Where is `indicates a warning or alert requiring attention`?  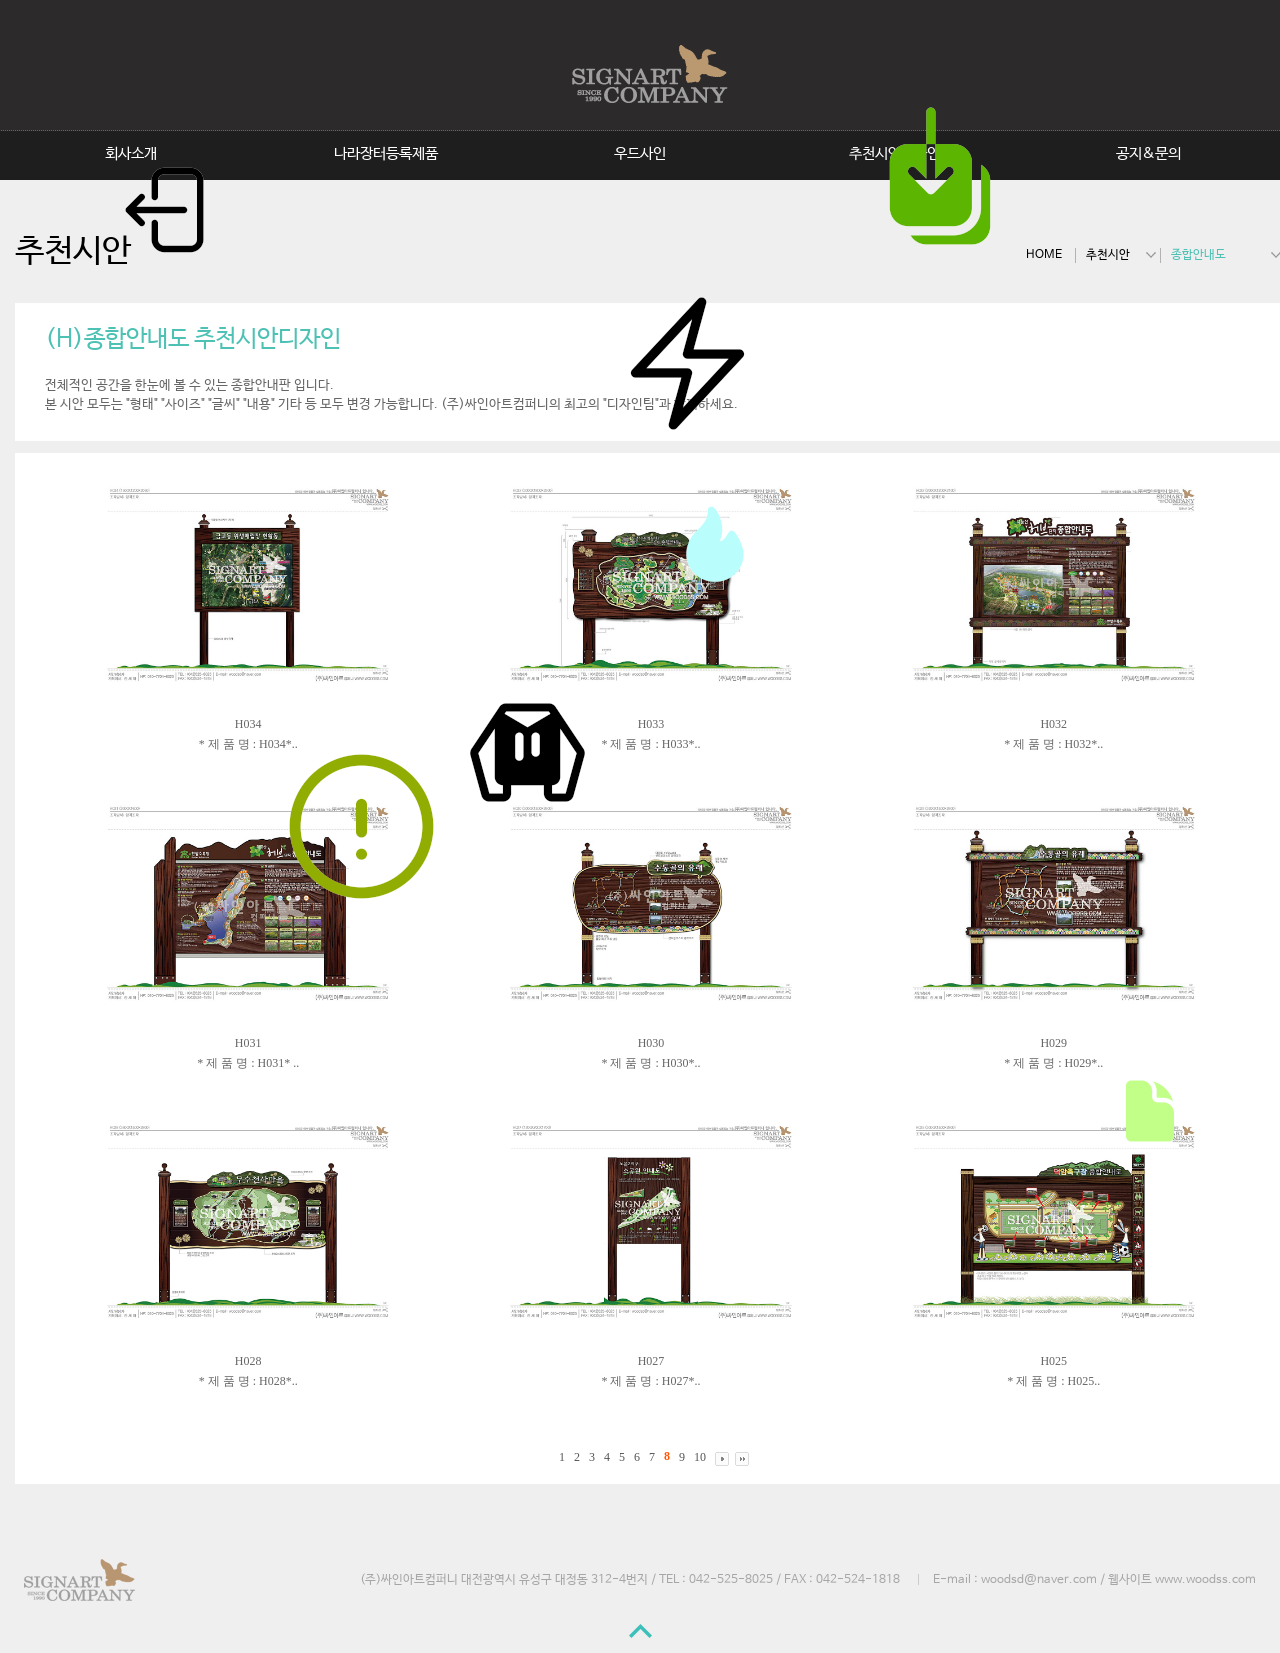 indicates a warning or alert requiring attention is located at coordinates (361, 826).